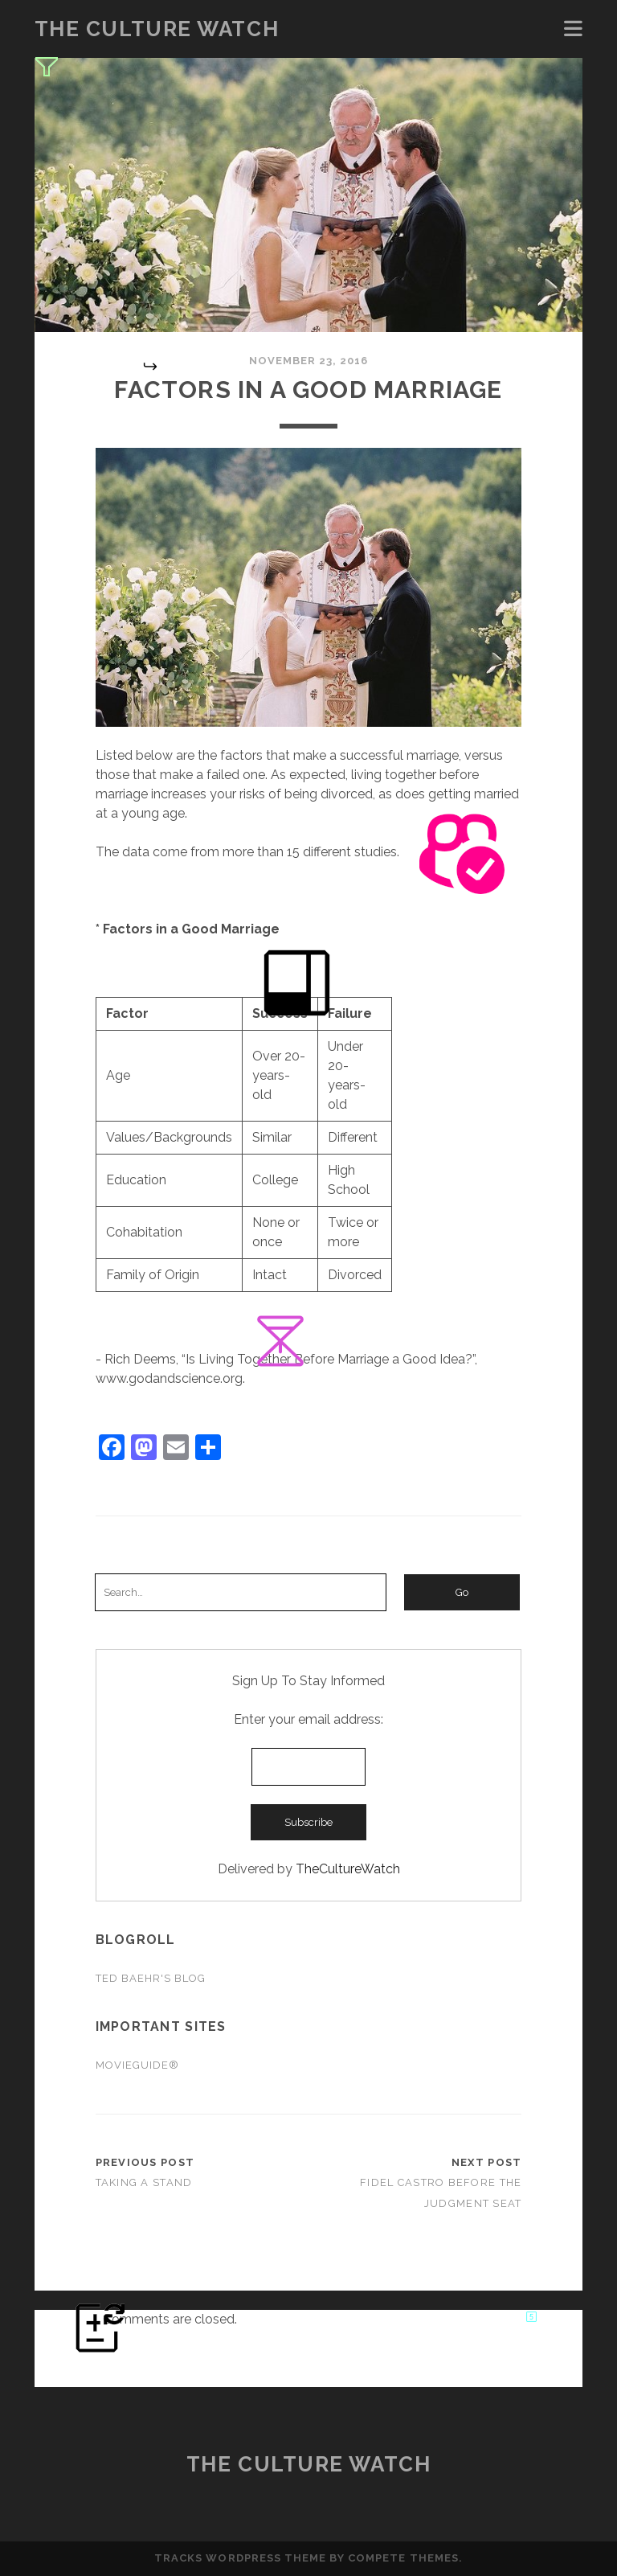  I want to click on sync or restore an editing session, so click(96, 2328).